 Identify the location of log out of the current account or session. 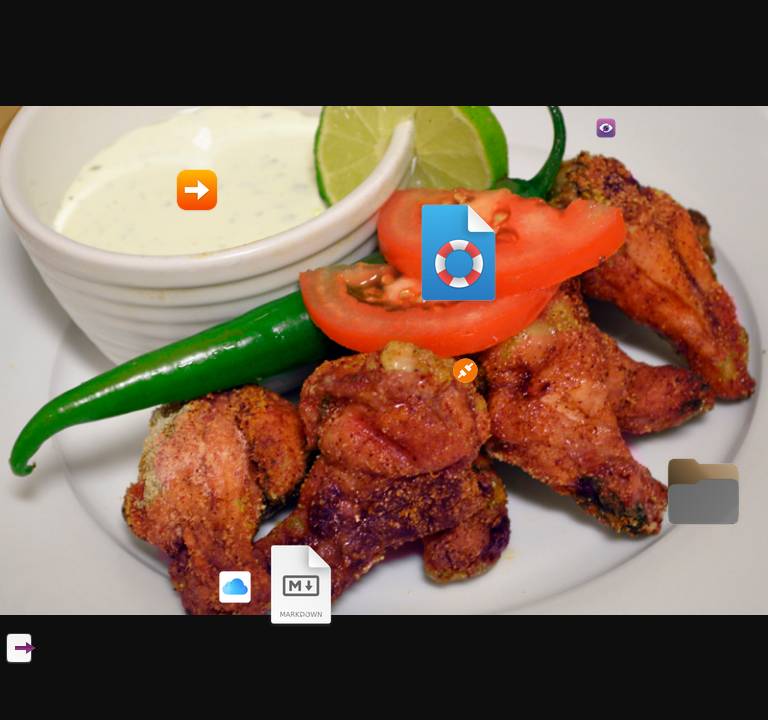
(197, 190).